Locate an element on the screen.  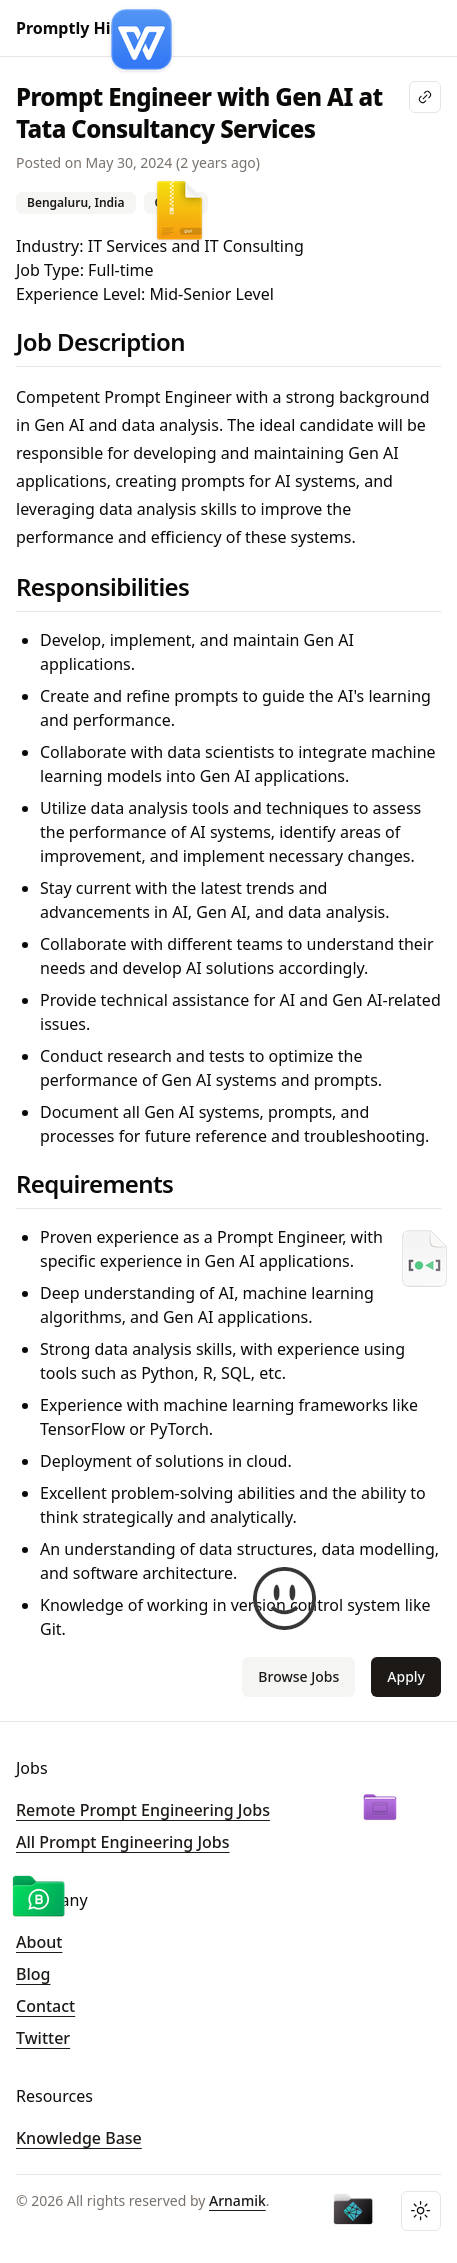
open WPS Office application is located at coordinates (141, 40).